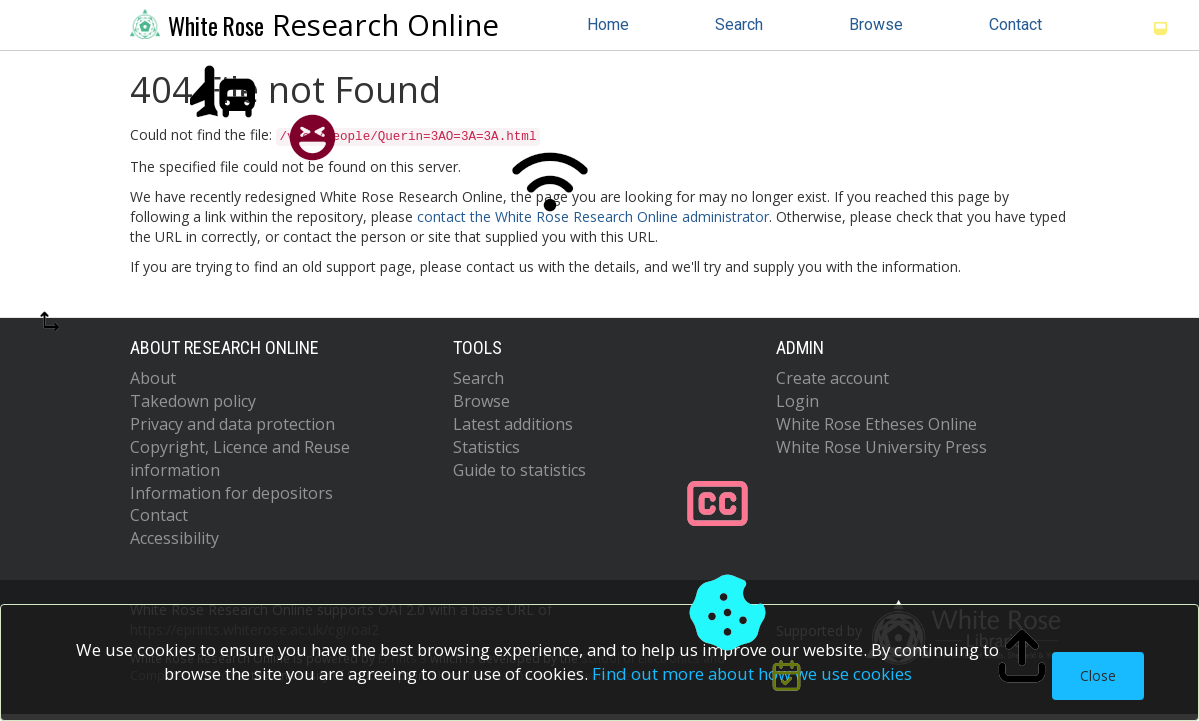  What do you see at coordinates (717, 503) in the screenshot?
I see `enable closed captions for video content` at bounding box center [717, 503].